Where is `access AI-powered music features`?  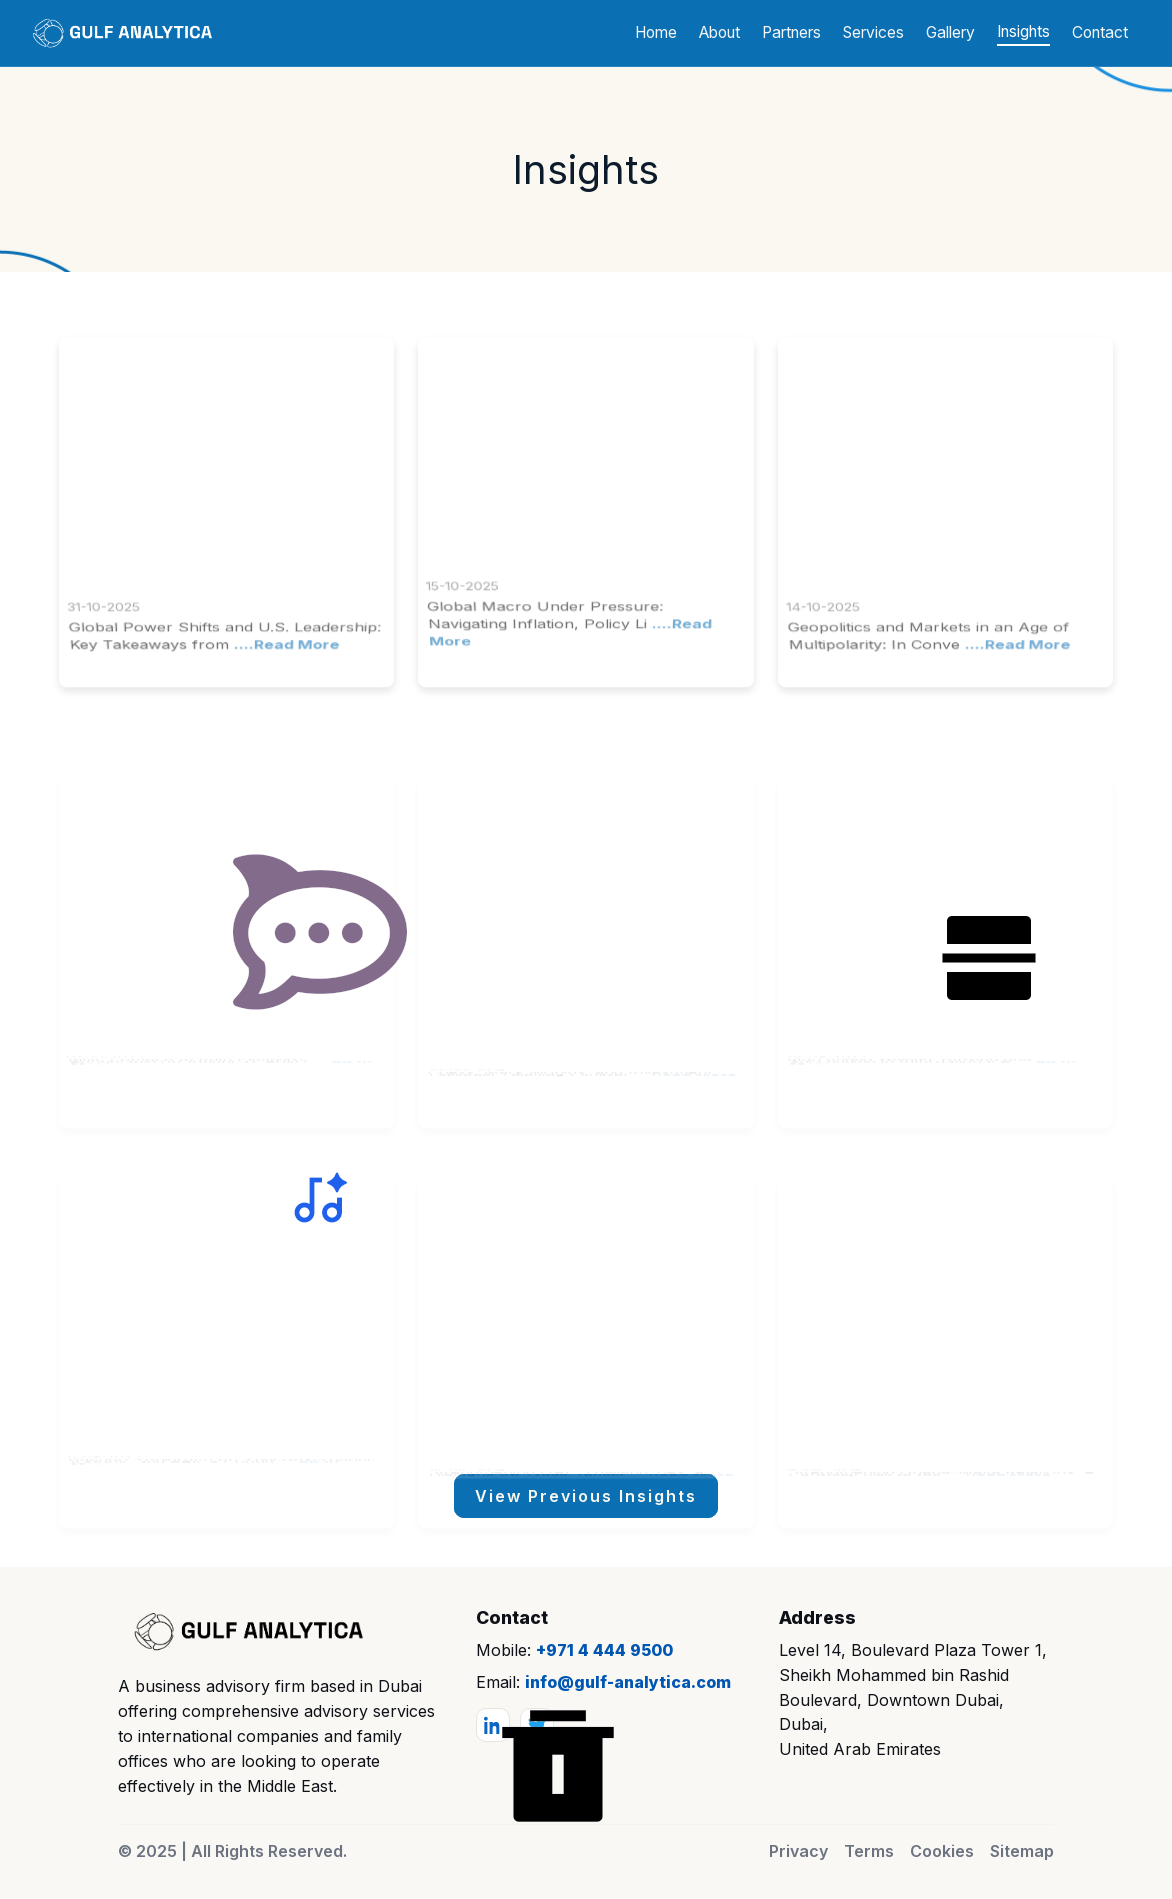 access AI-powered music features is located at coordinates (322, 1200).